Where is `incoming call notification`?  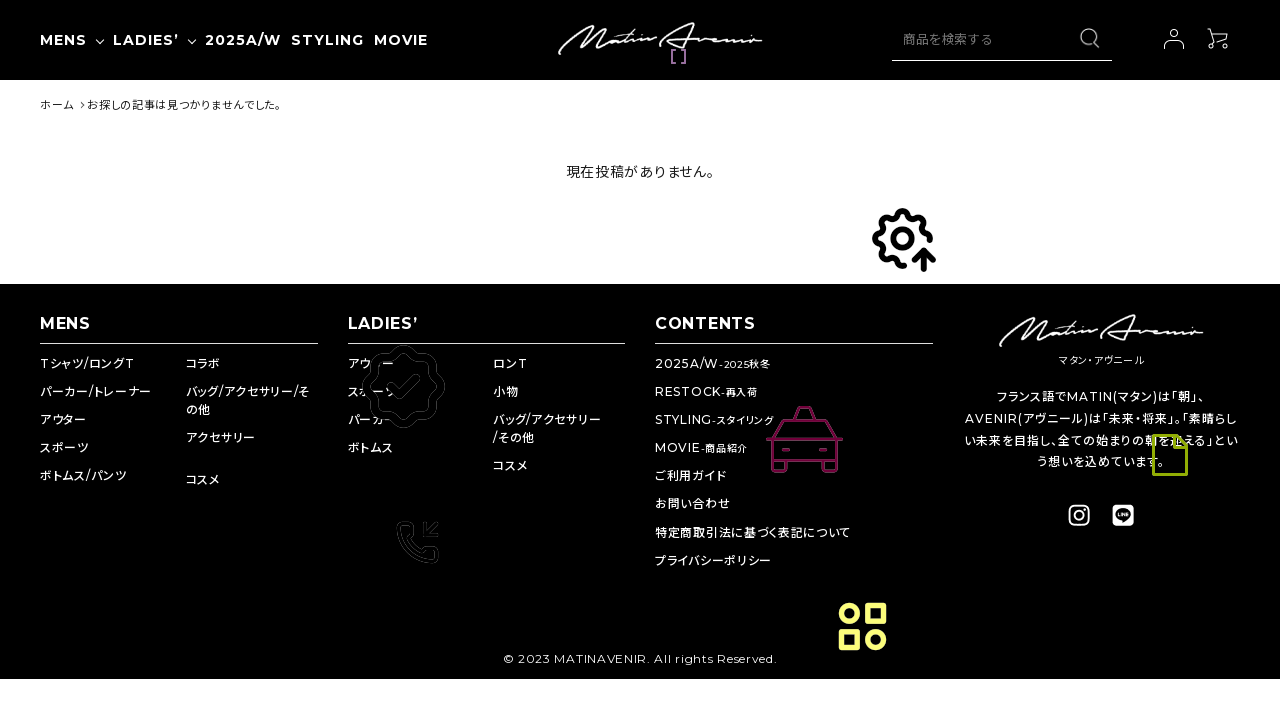 incoming call notification is located at coordinates (417, 542).